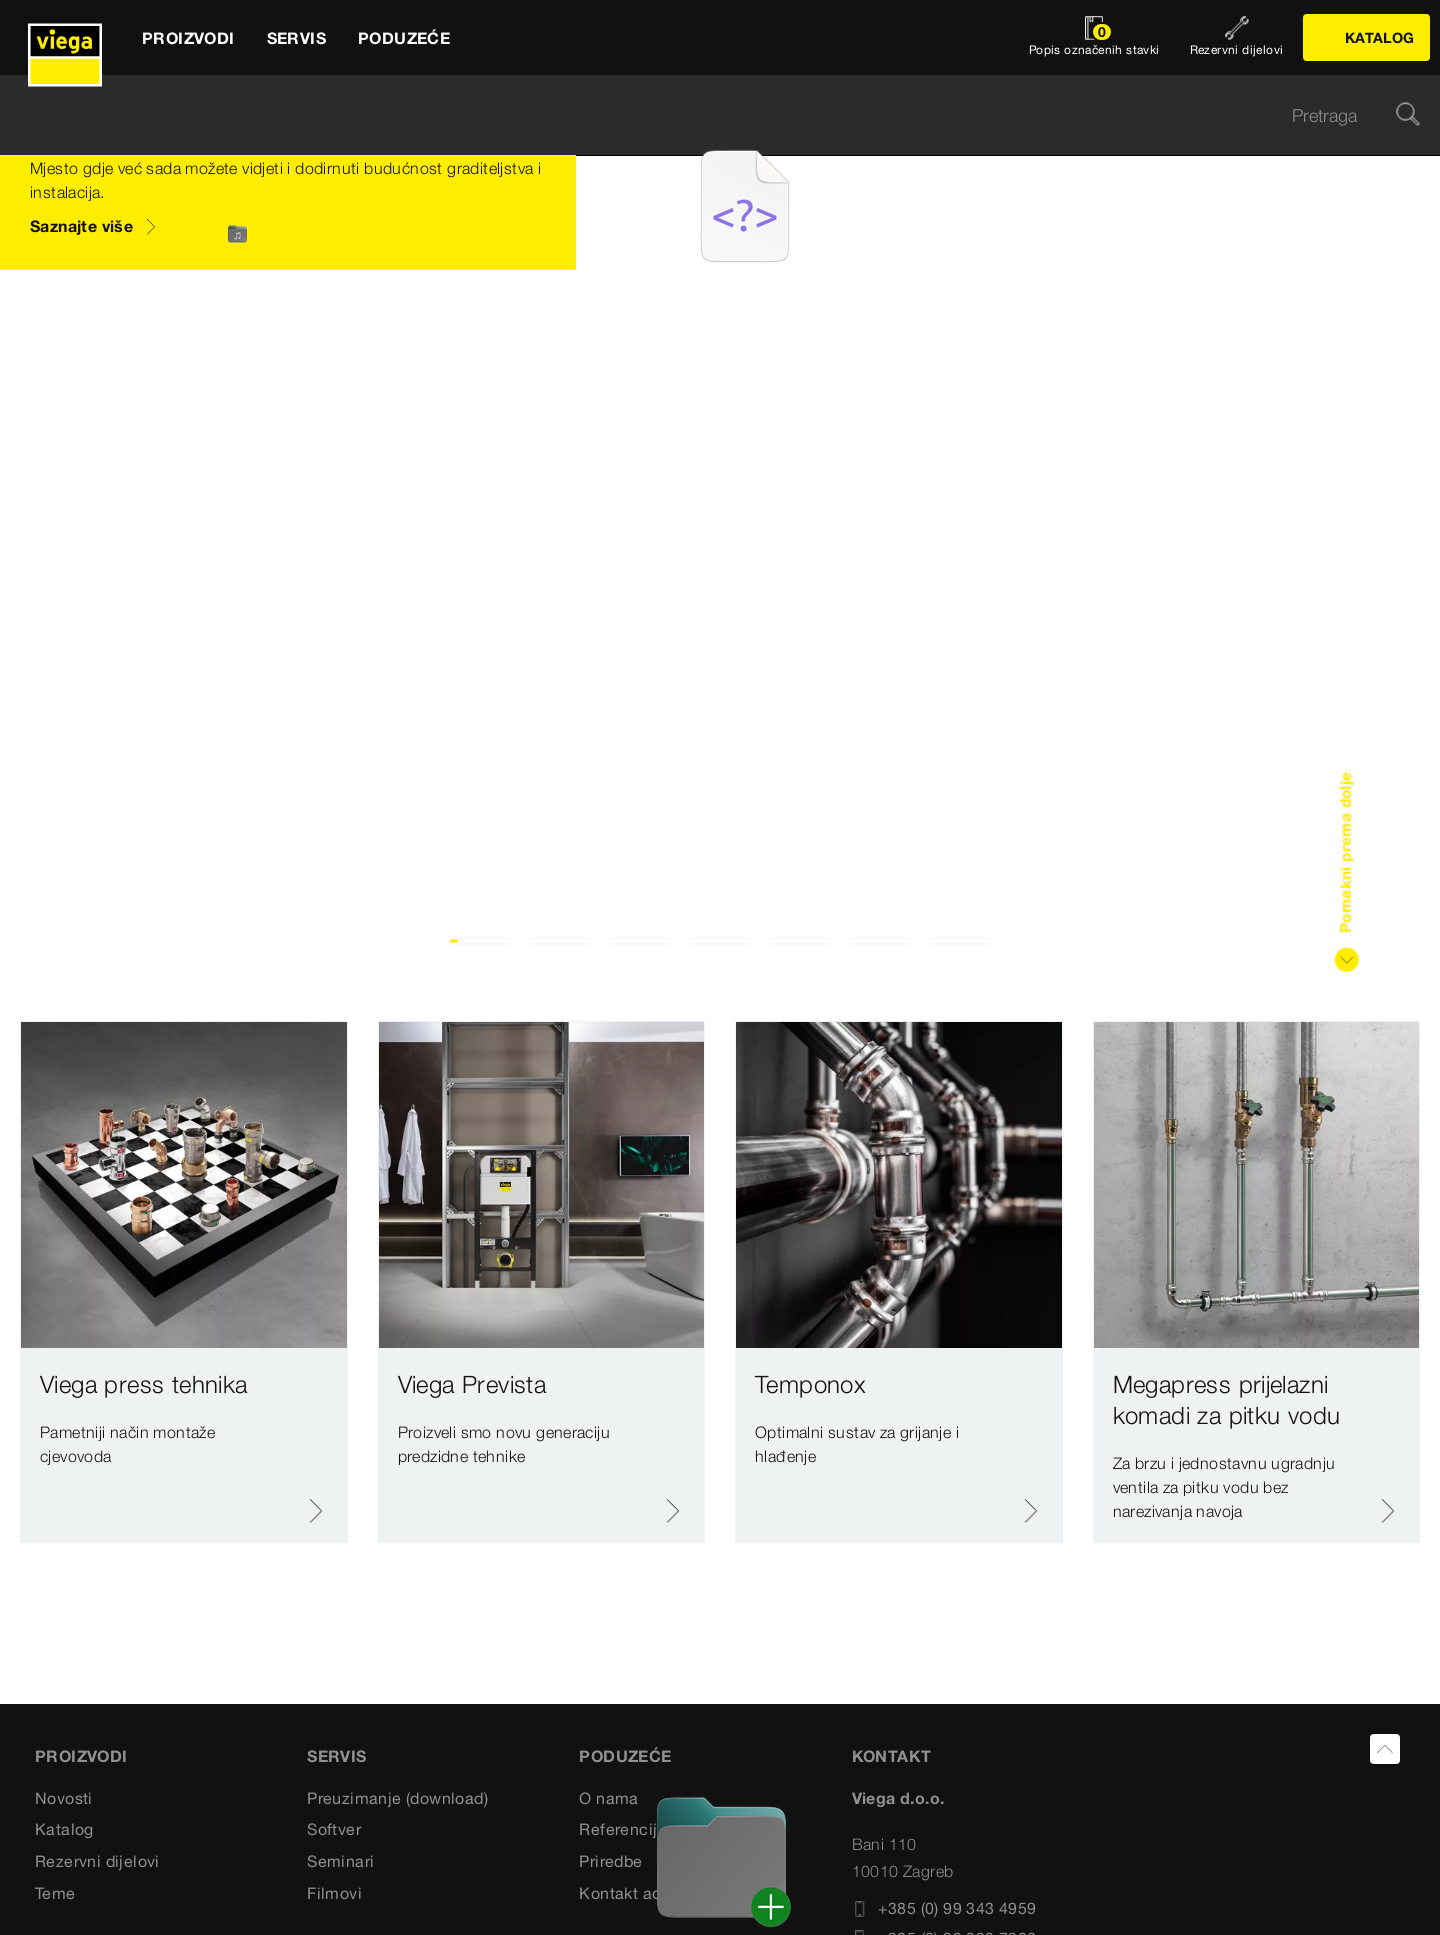  Describe the element at coordinates (745, 206) in the screenshot. I see `a php source code file` at that location.